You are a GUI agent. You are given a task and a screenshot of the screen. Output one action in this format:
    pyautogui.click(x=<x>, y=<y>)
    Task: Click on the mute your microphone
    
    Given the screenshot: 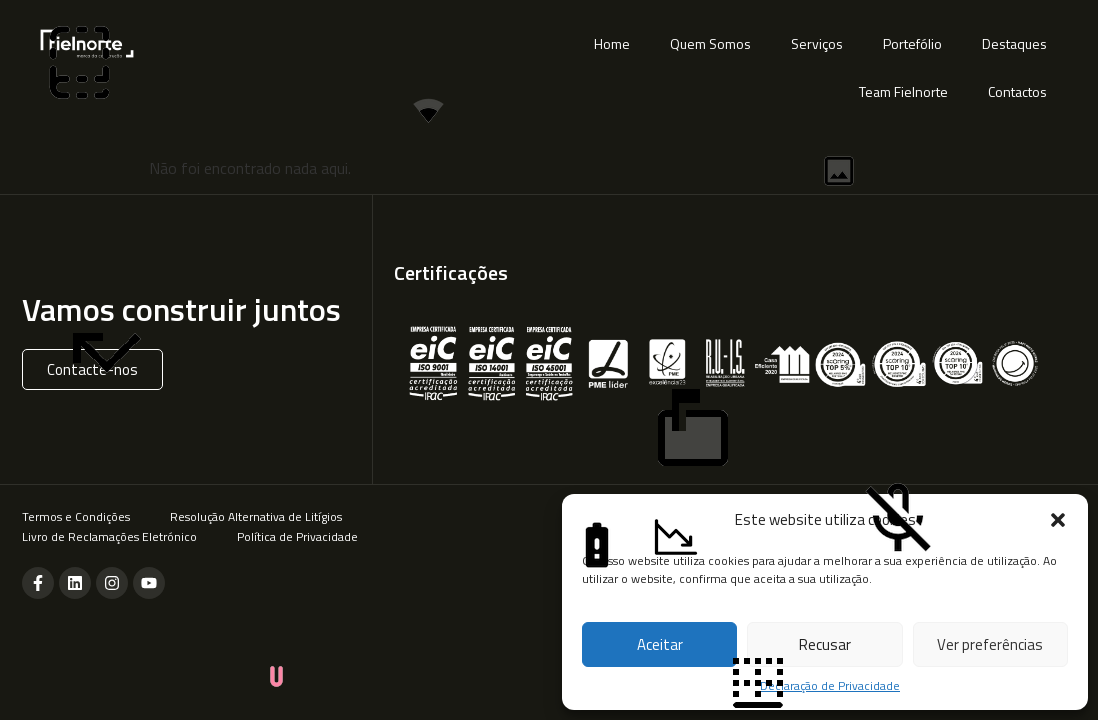 What is the action you would take?
    pyautogui.click(x=898, y=519)
    